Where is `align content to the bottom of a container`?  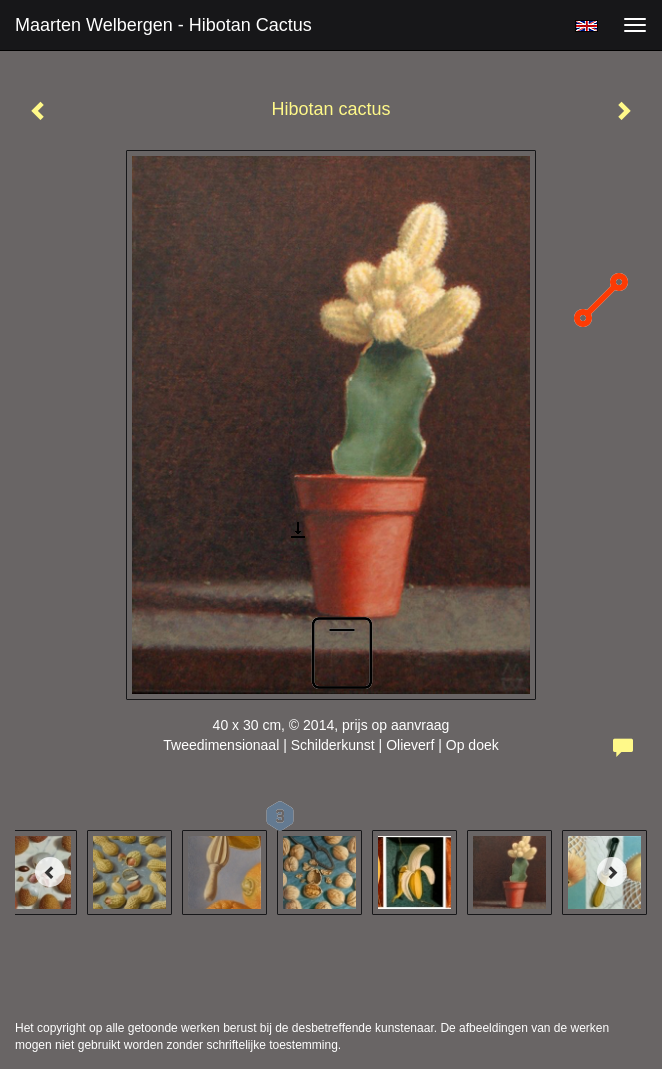
align content to the bottom of a container is located at coordinates (298, 530).